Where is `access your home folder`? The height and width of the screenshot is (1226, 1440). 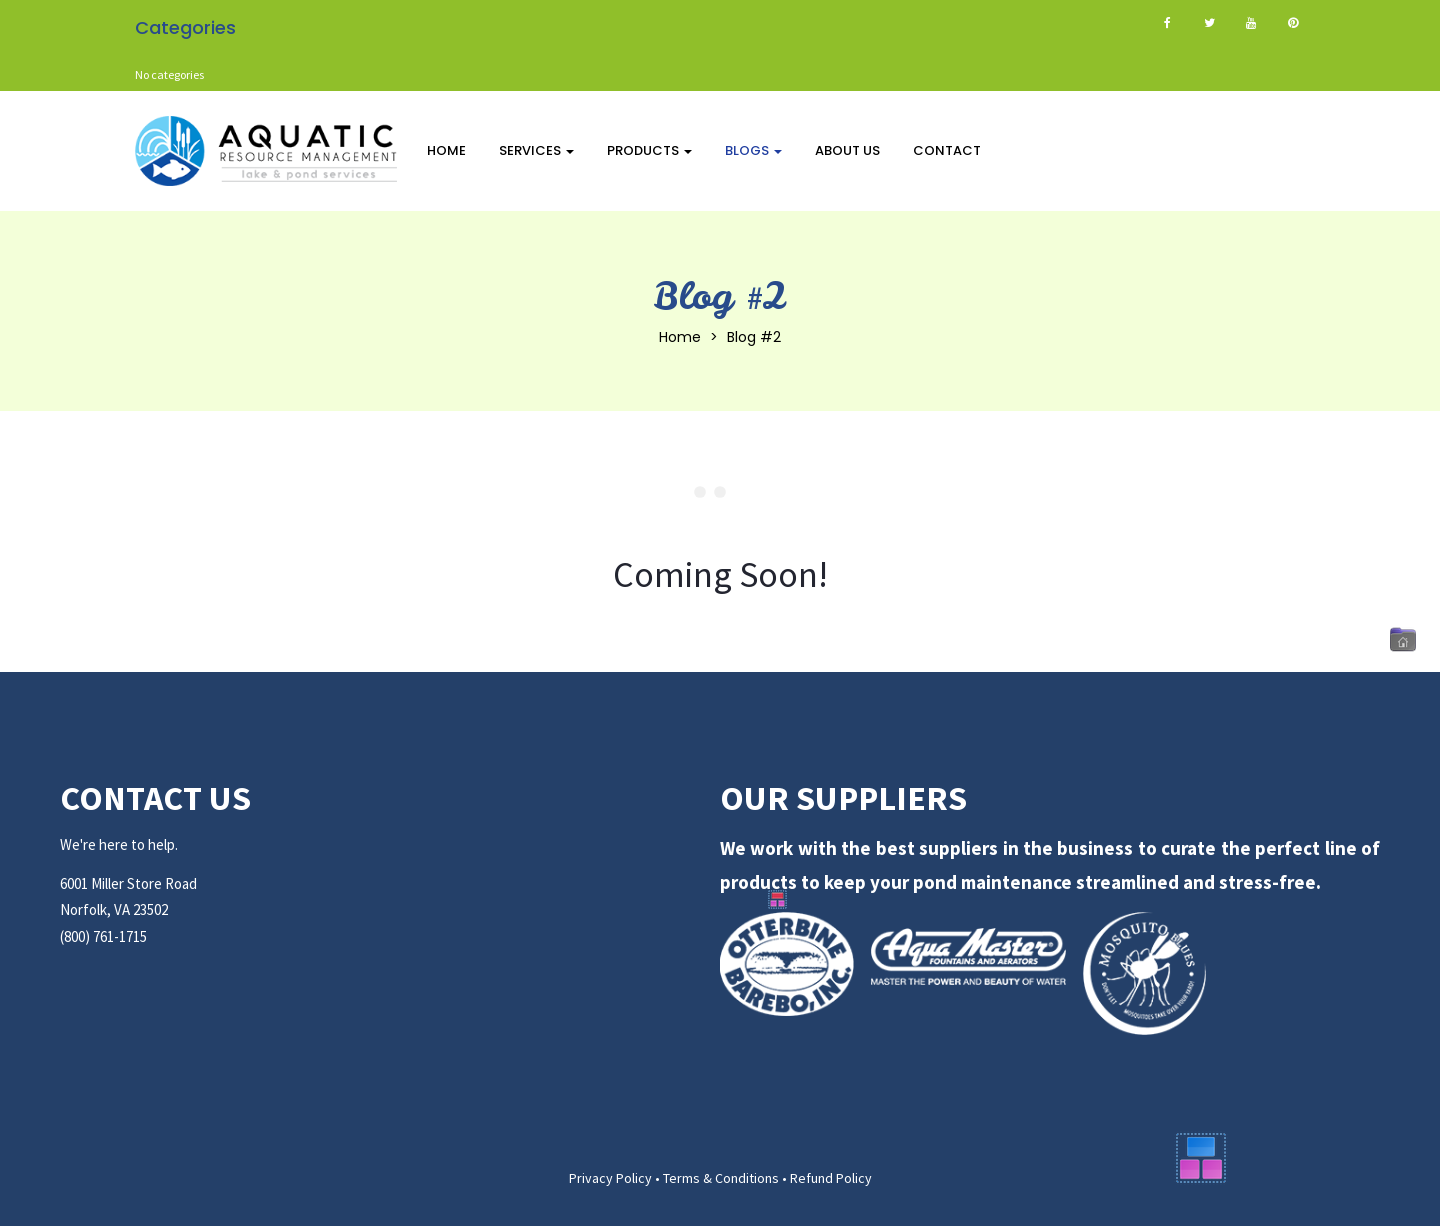 access your home folder is located at coordinates (1403, 639).